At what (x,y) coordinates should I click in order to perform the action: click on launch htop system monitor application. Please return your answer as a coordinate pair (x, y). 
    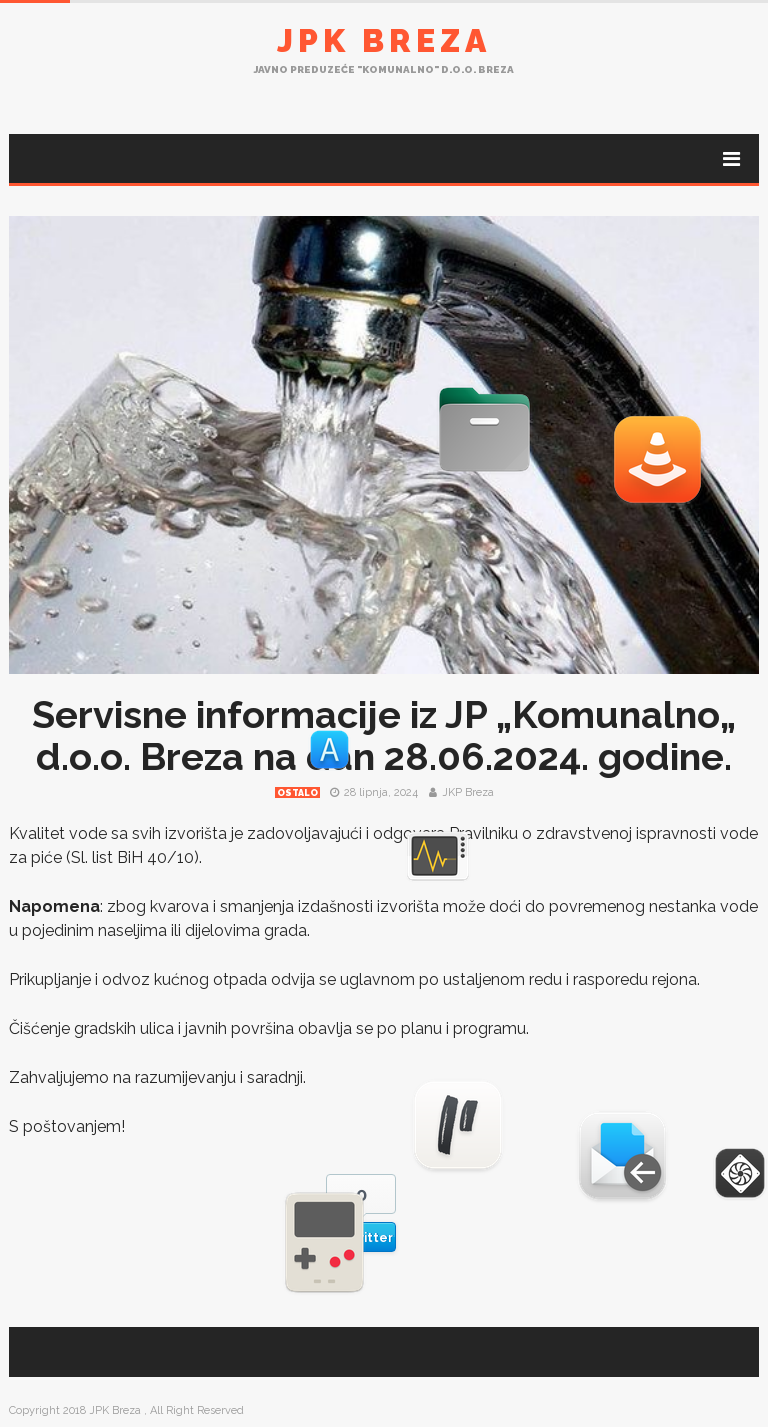
    Looking at the image, I should click on (438, 856).